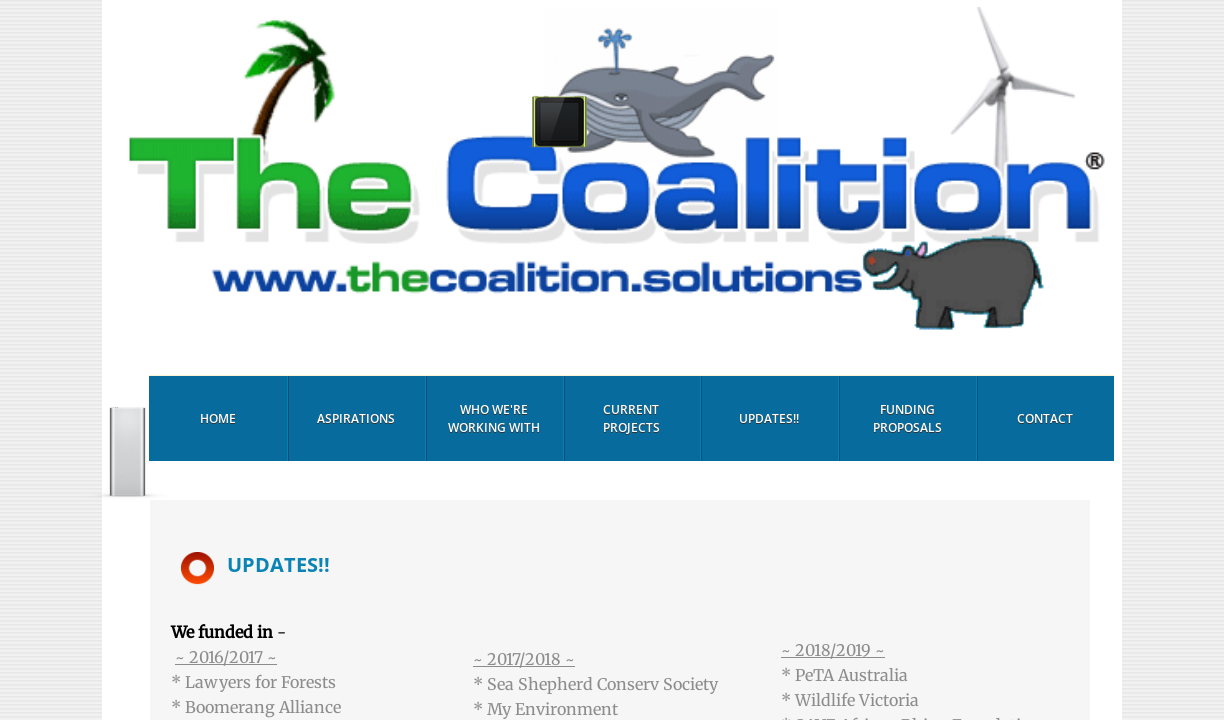 Image resolution: width=1224 pixels, height=720 pixels. I want to click on iPod nano device connected, so click(127, 453).